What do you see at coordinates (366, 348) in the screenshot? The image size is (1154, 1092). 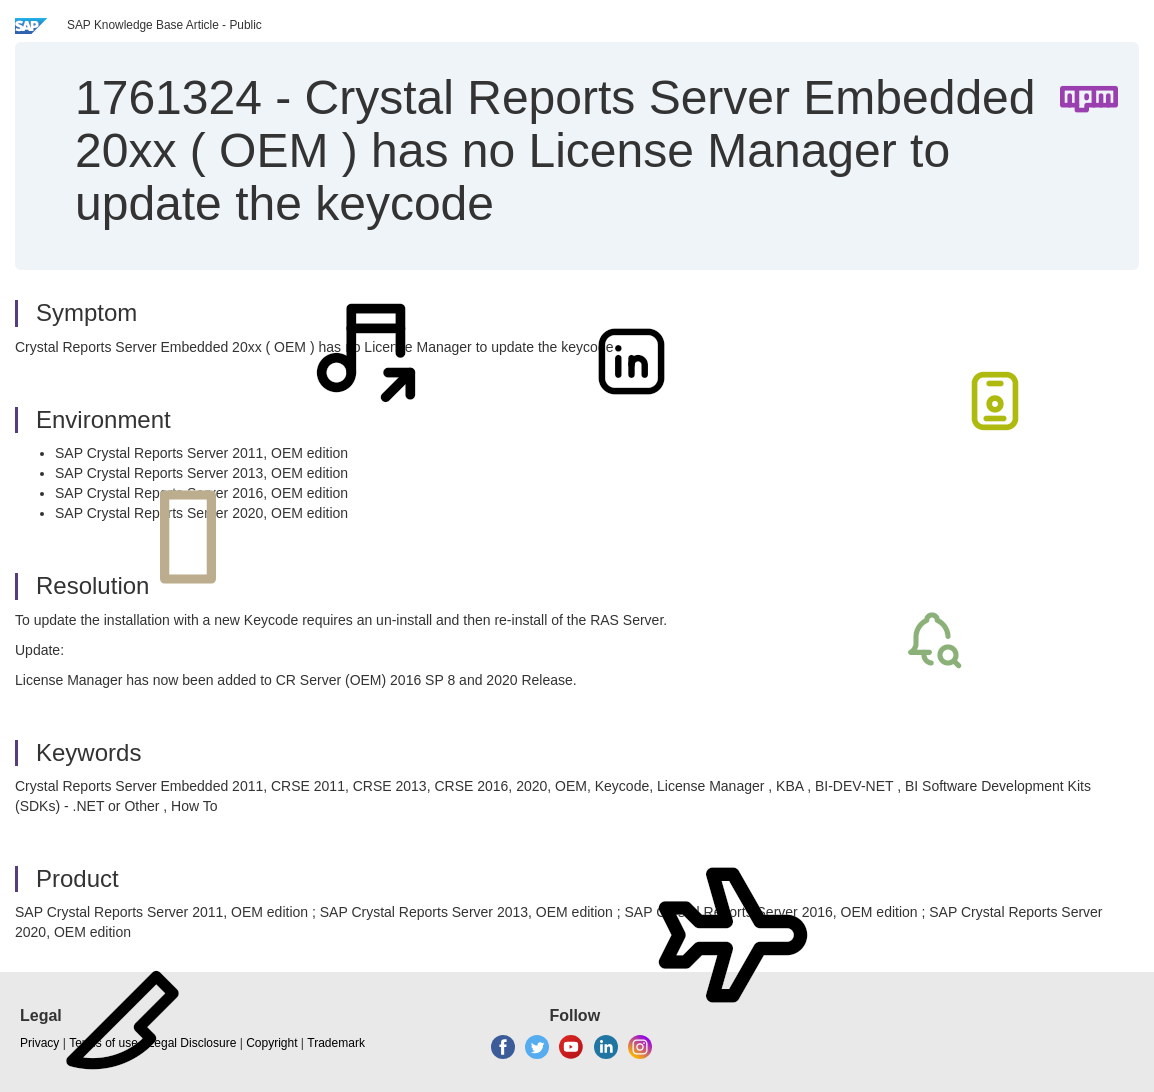 I see `share a song or audio file` at bounding box center [366, 348].